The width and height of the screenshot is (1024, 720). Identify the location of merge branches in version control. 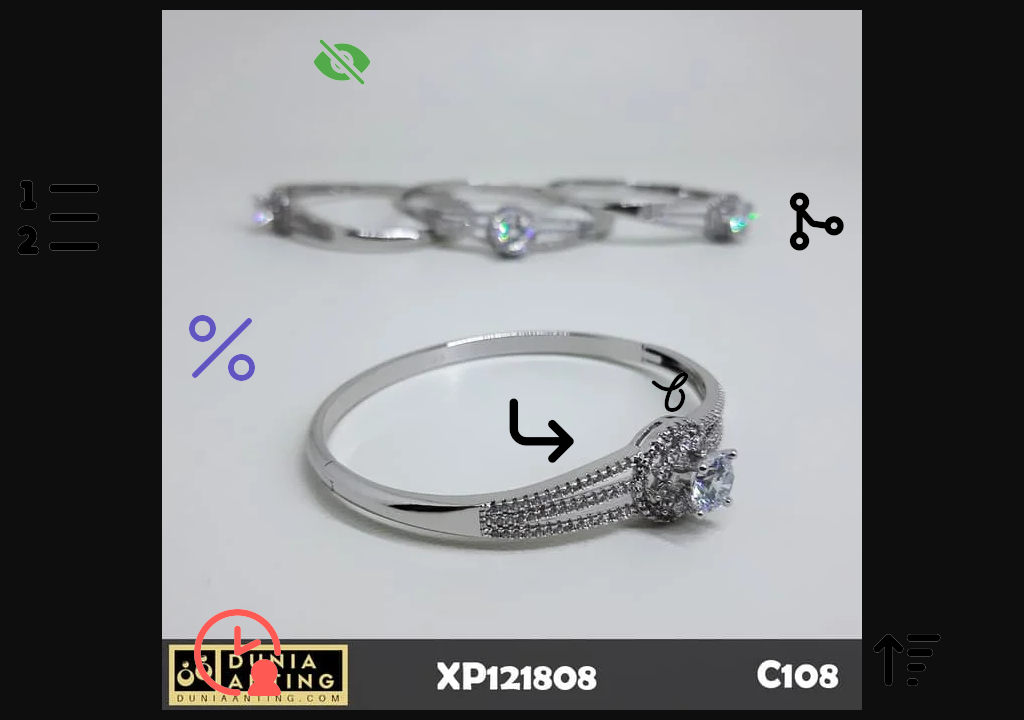
(812, 221).